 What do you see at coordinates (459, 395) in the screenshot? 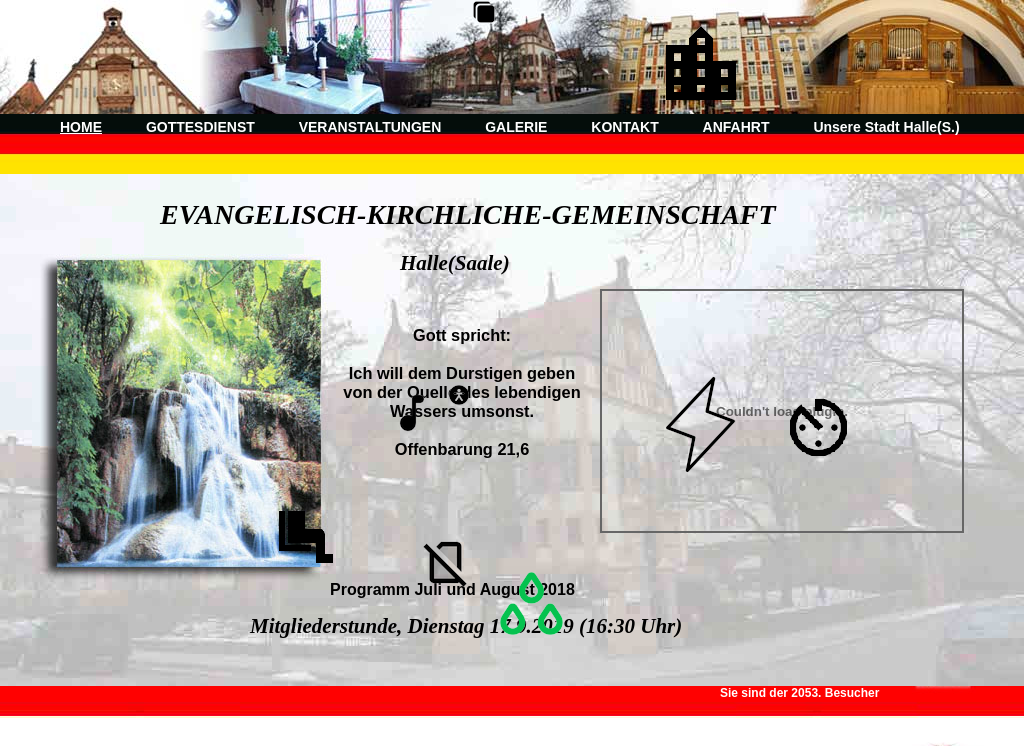
I see `view user profile` at bounding box center [459, 395].